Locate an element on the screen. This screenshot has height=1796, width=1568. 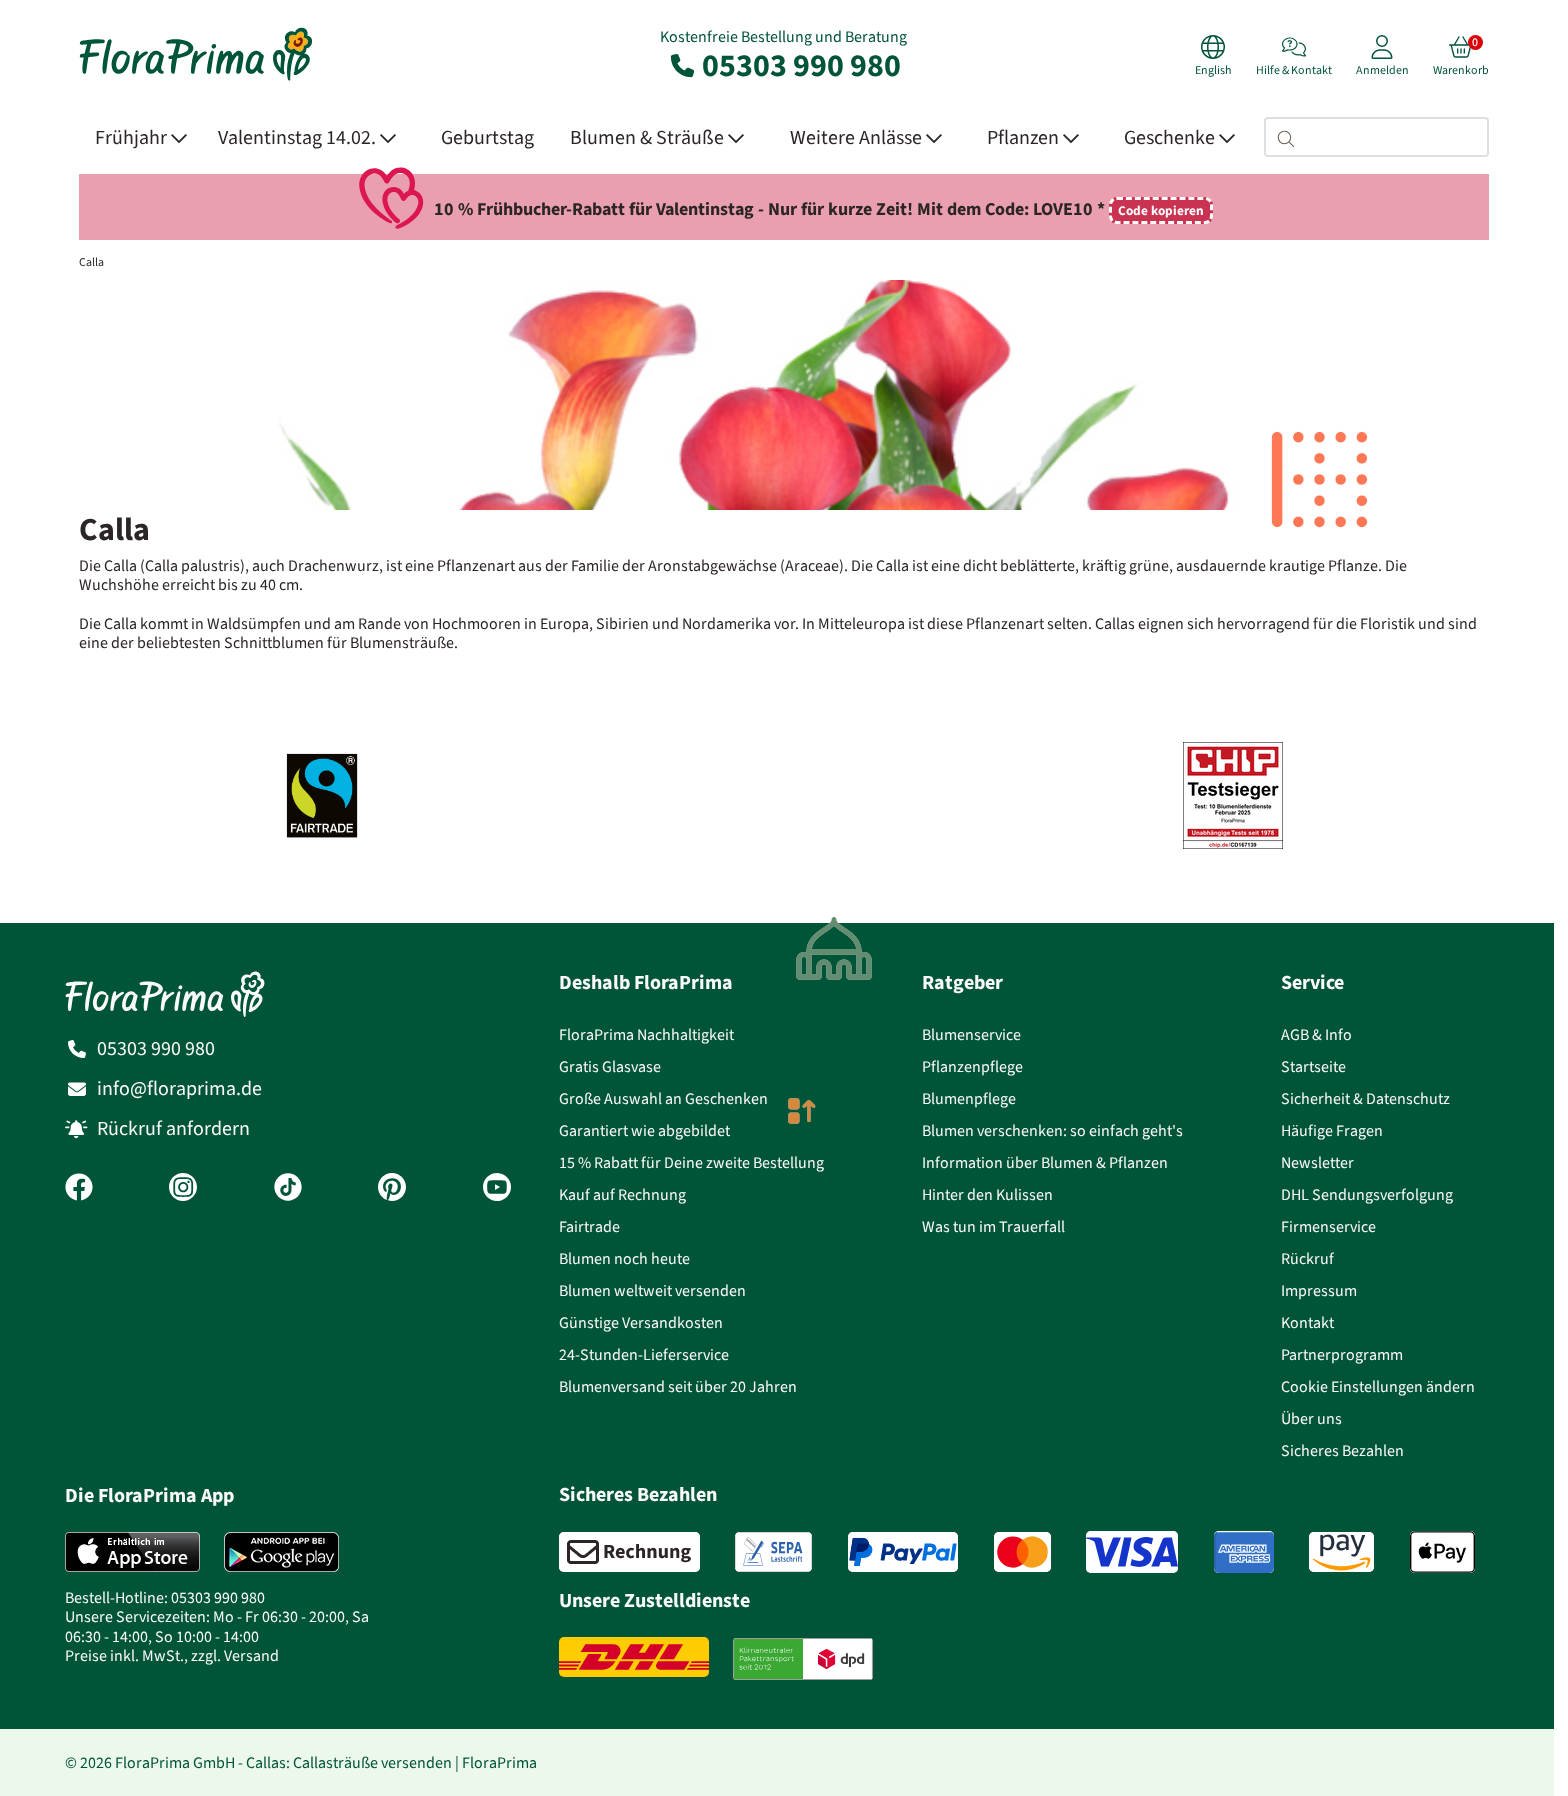
find nearby mosques is located at coordinates (834, 952).